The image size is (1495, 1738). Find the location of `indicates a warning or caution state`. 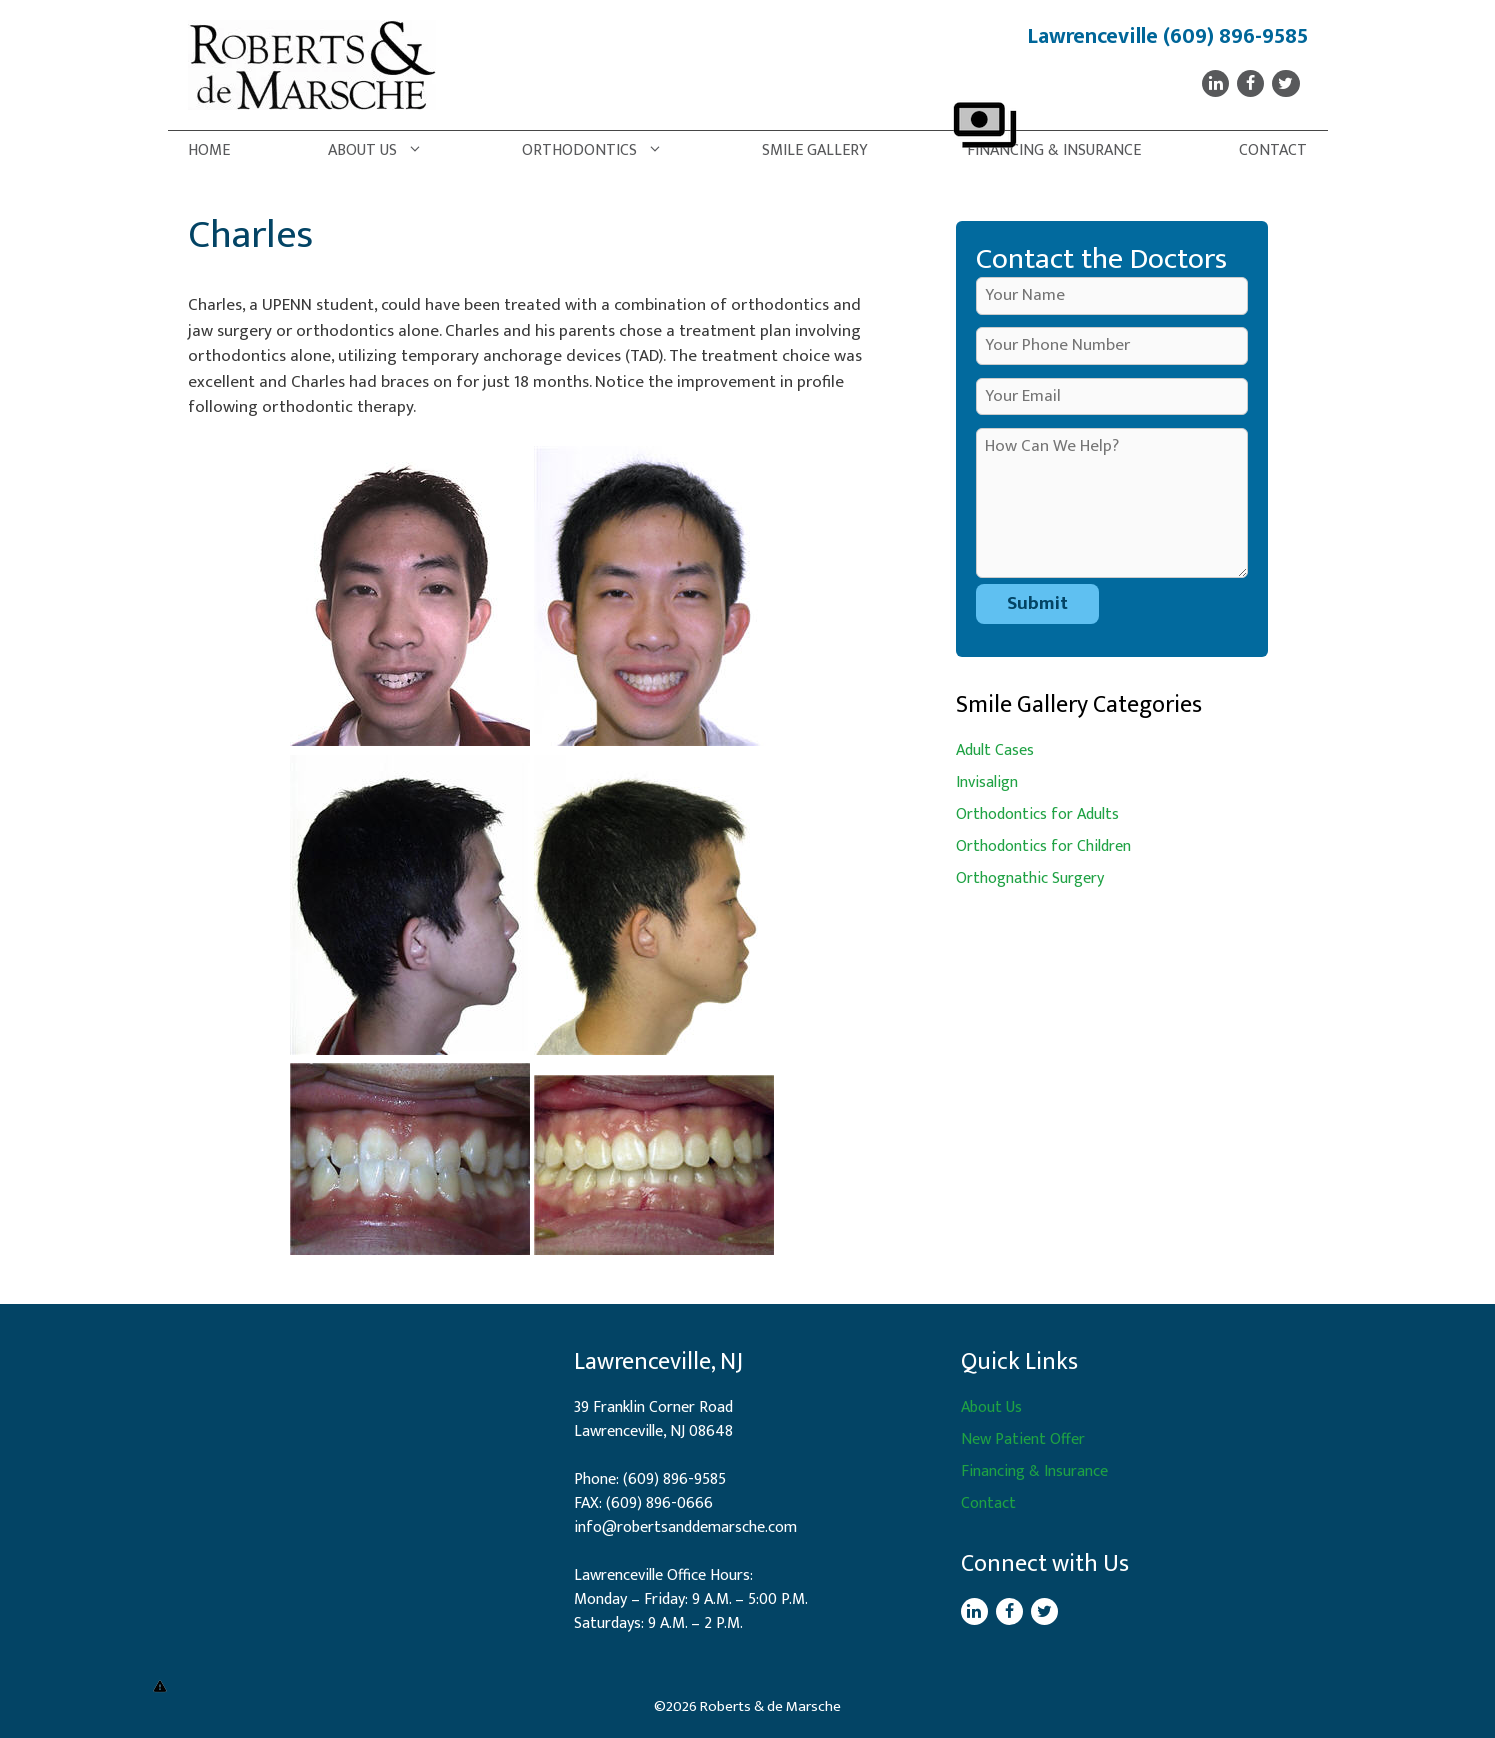

indicates a warning or caution state is located at coordinates (160, 1686).